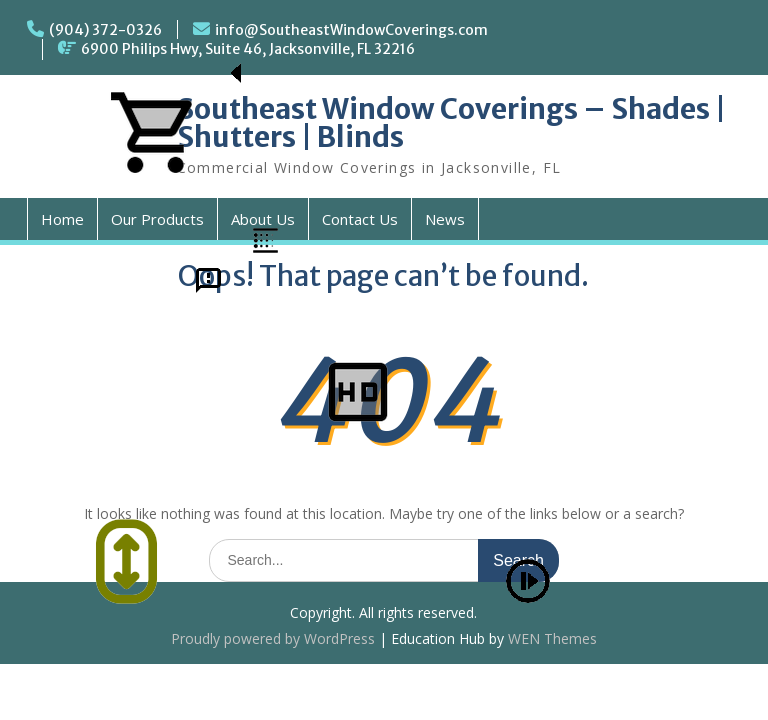 Image resolution: width=768 pixels, height=720 pixels. I want to click on indicates high definition video quality is available, so click(358, 392).